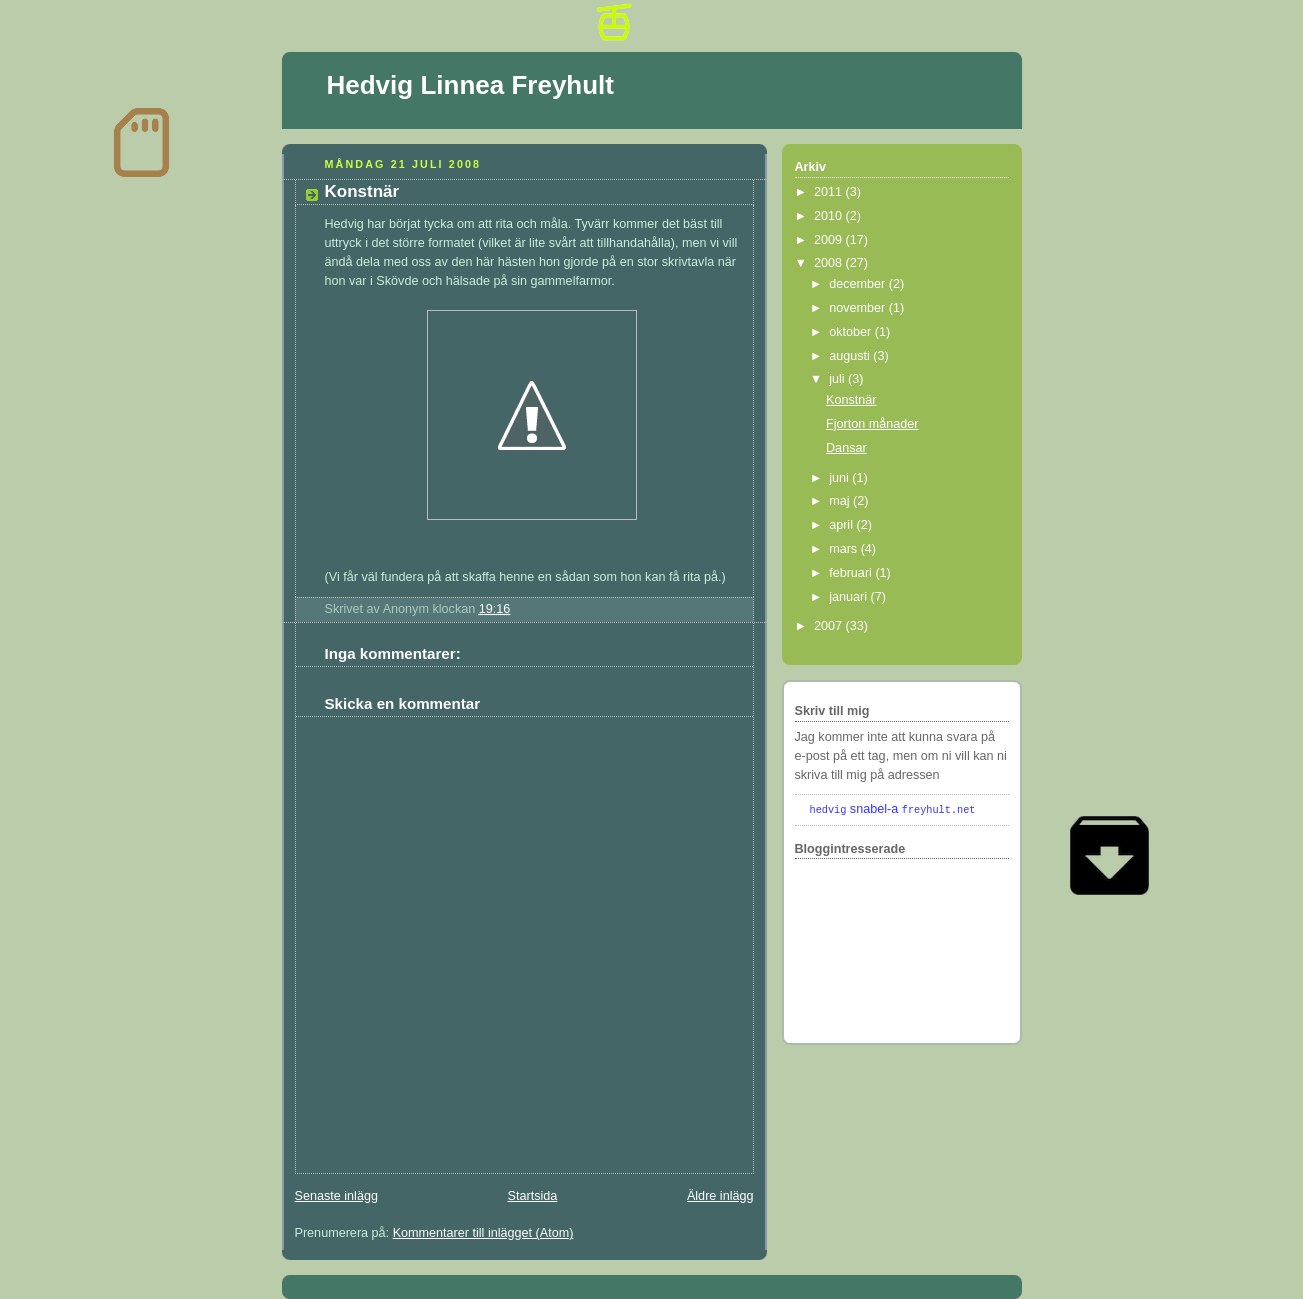  Describe the element at coordinates (614, 23) in the screenshot. I see `access ski lift or cable car information` at that location.